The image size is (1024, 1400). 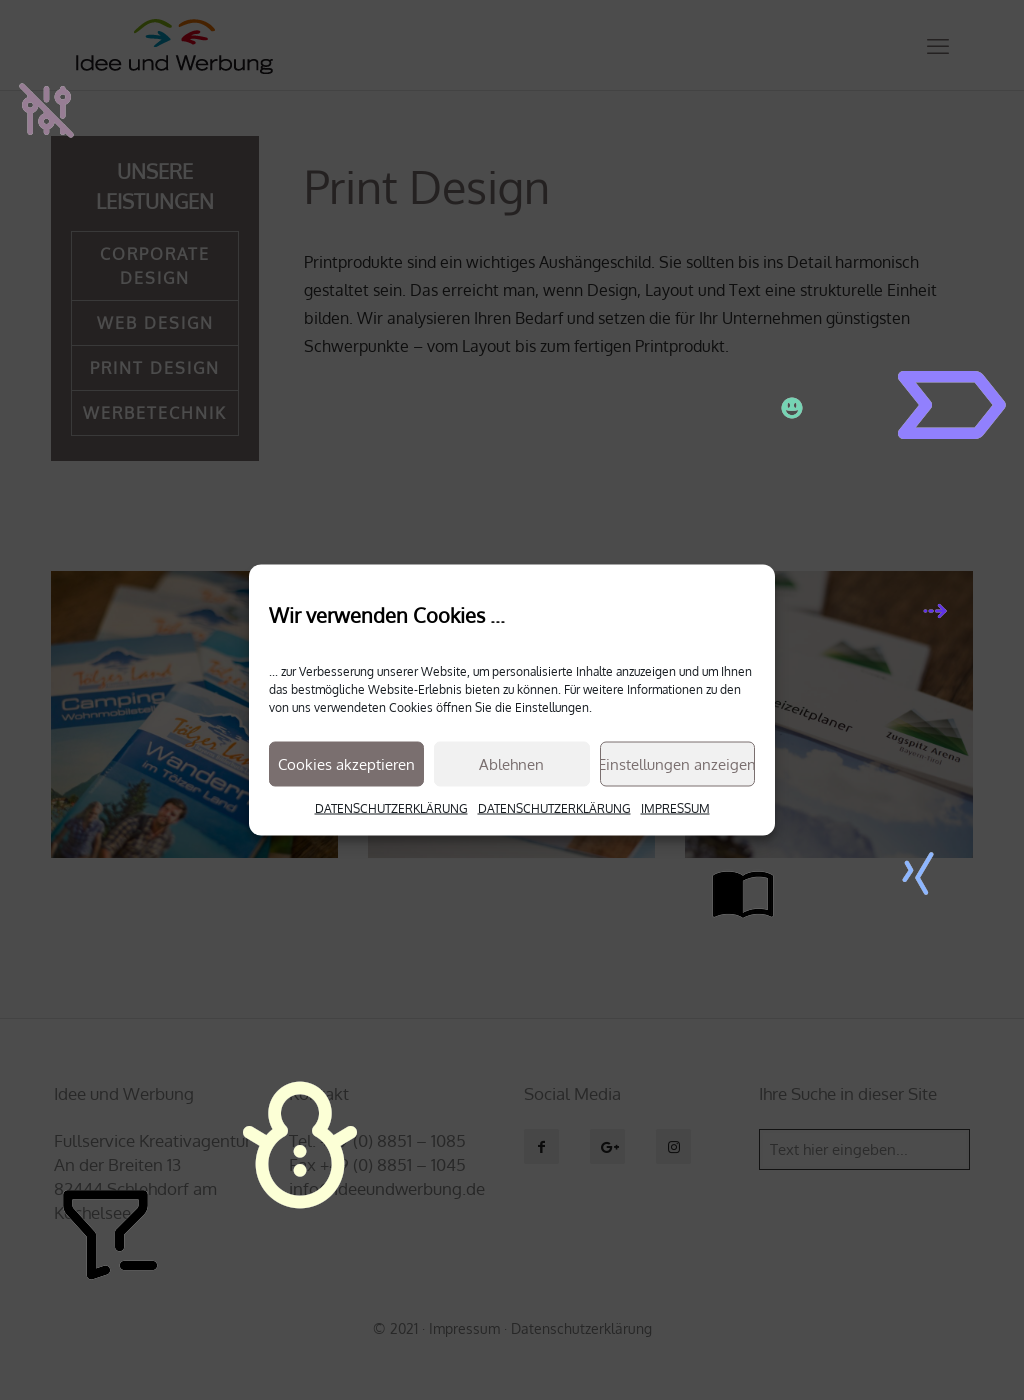 I want to click on settings or adjustments are disabled, so click(x=46, y=110).